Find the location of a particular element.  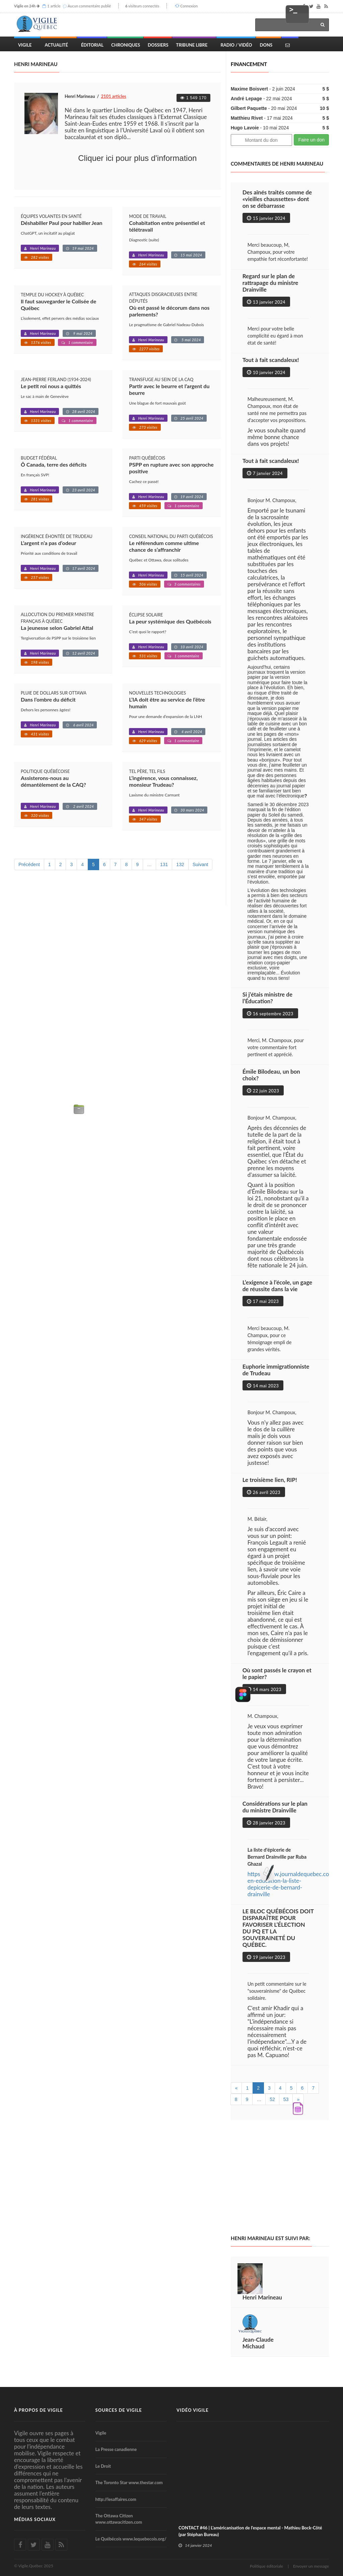

open file manager application is located at coordinates (79, 1109).